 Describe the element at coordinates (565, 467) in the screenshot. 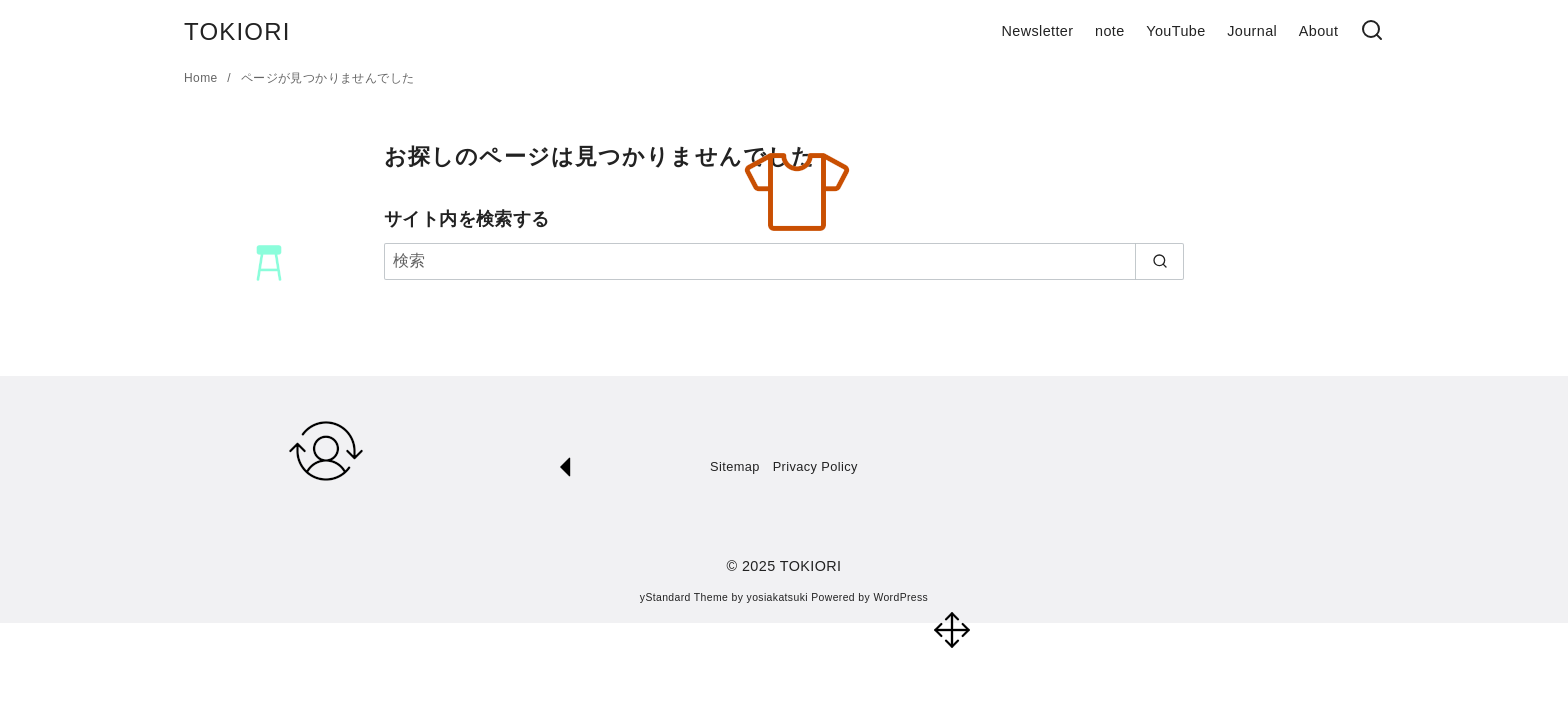

I see `navigate back to the previous screen` at that location.